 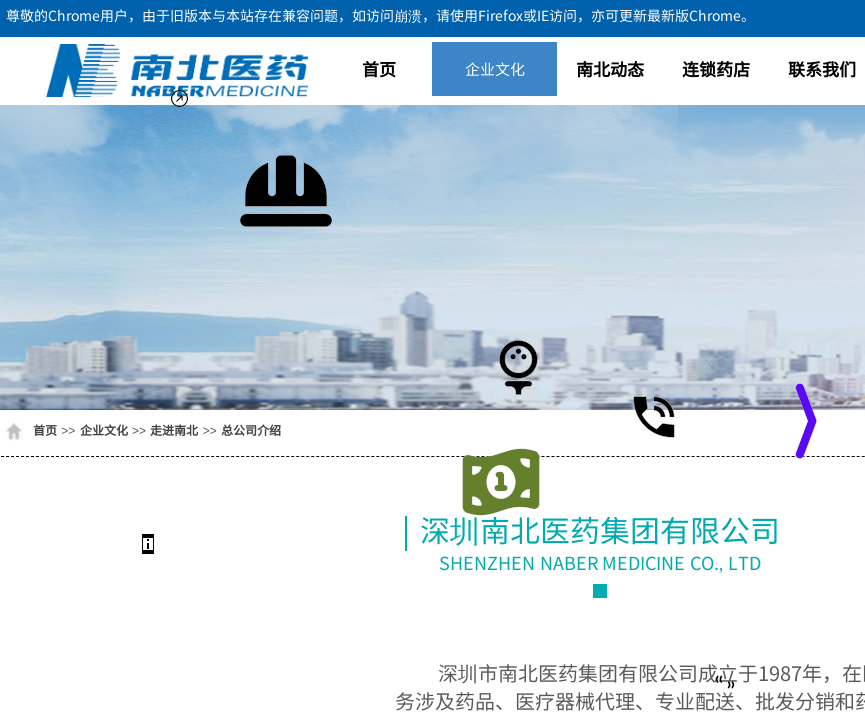 I want to click on access golf scores or tracking, so click(x=518, y=367).